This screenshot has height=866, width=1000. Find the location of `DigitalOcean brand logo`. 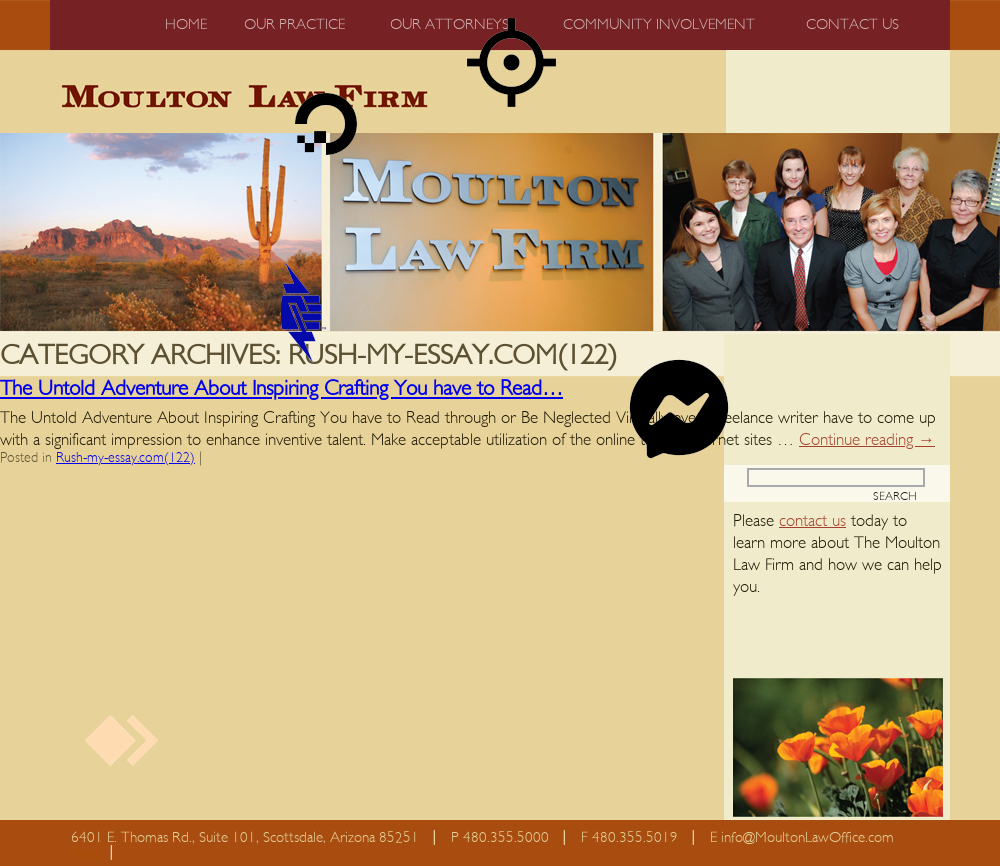

DigitalOcean brand logo is located at coordinates (326, 124).